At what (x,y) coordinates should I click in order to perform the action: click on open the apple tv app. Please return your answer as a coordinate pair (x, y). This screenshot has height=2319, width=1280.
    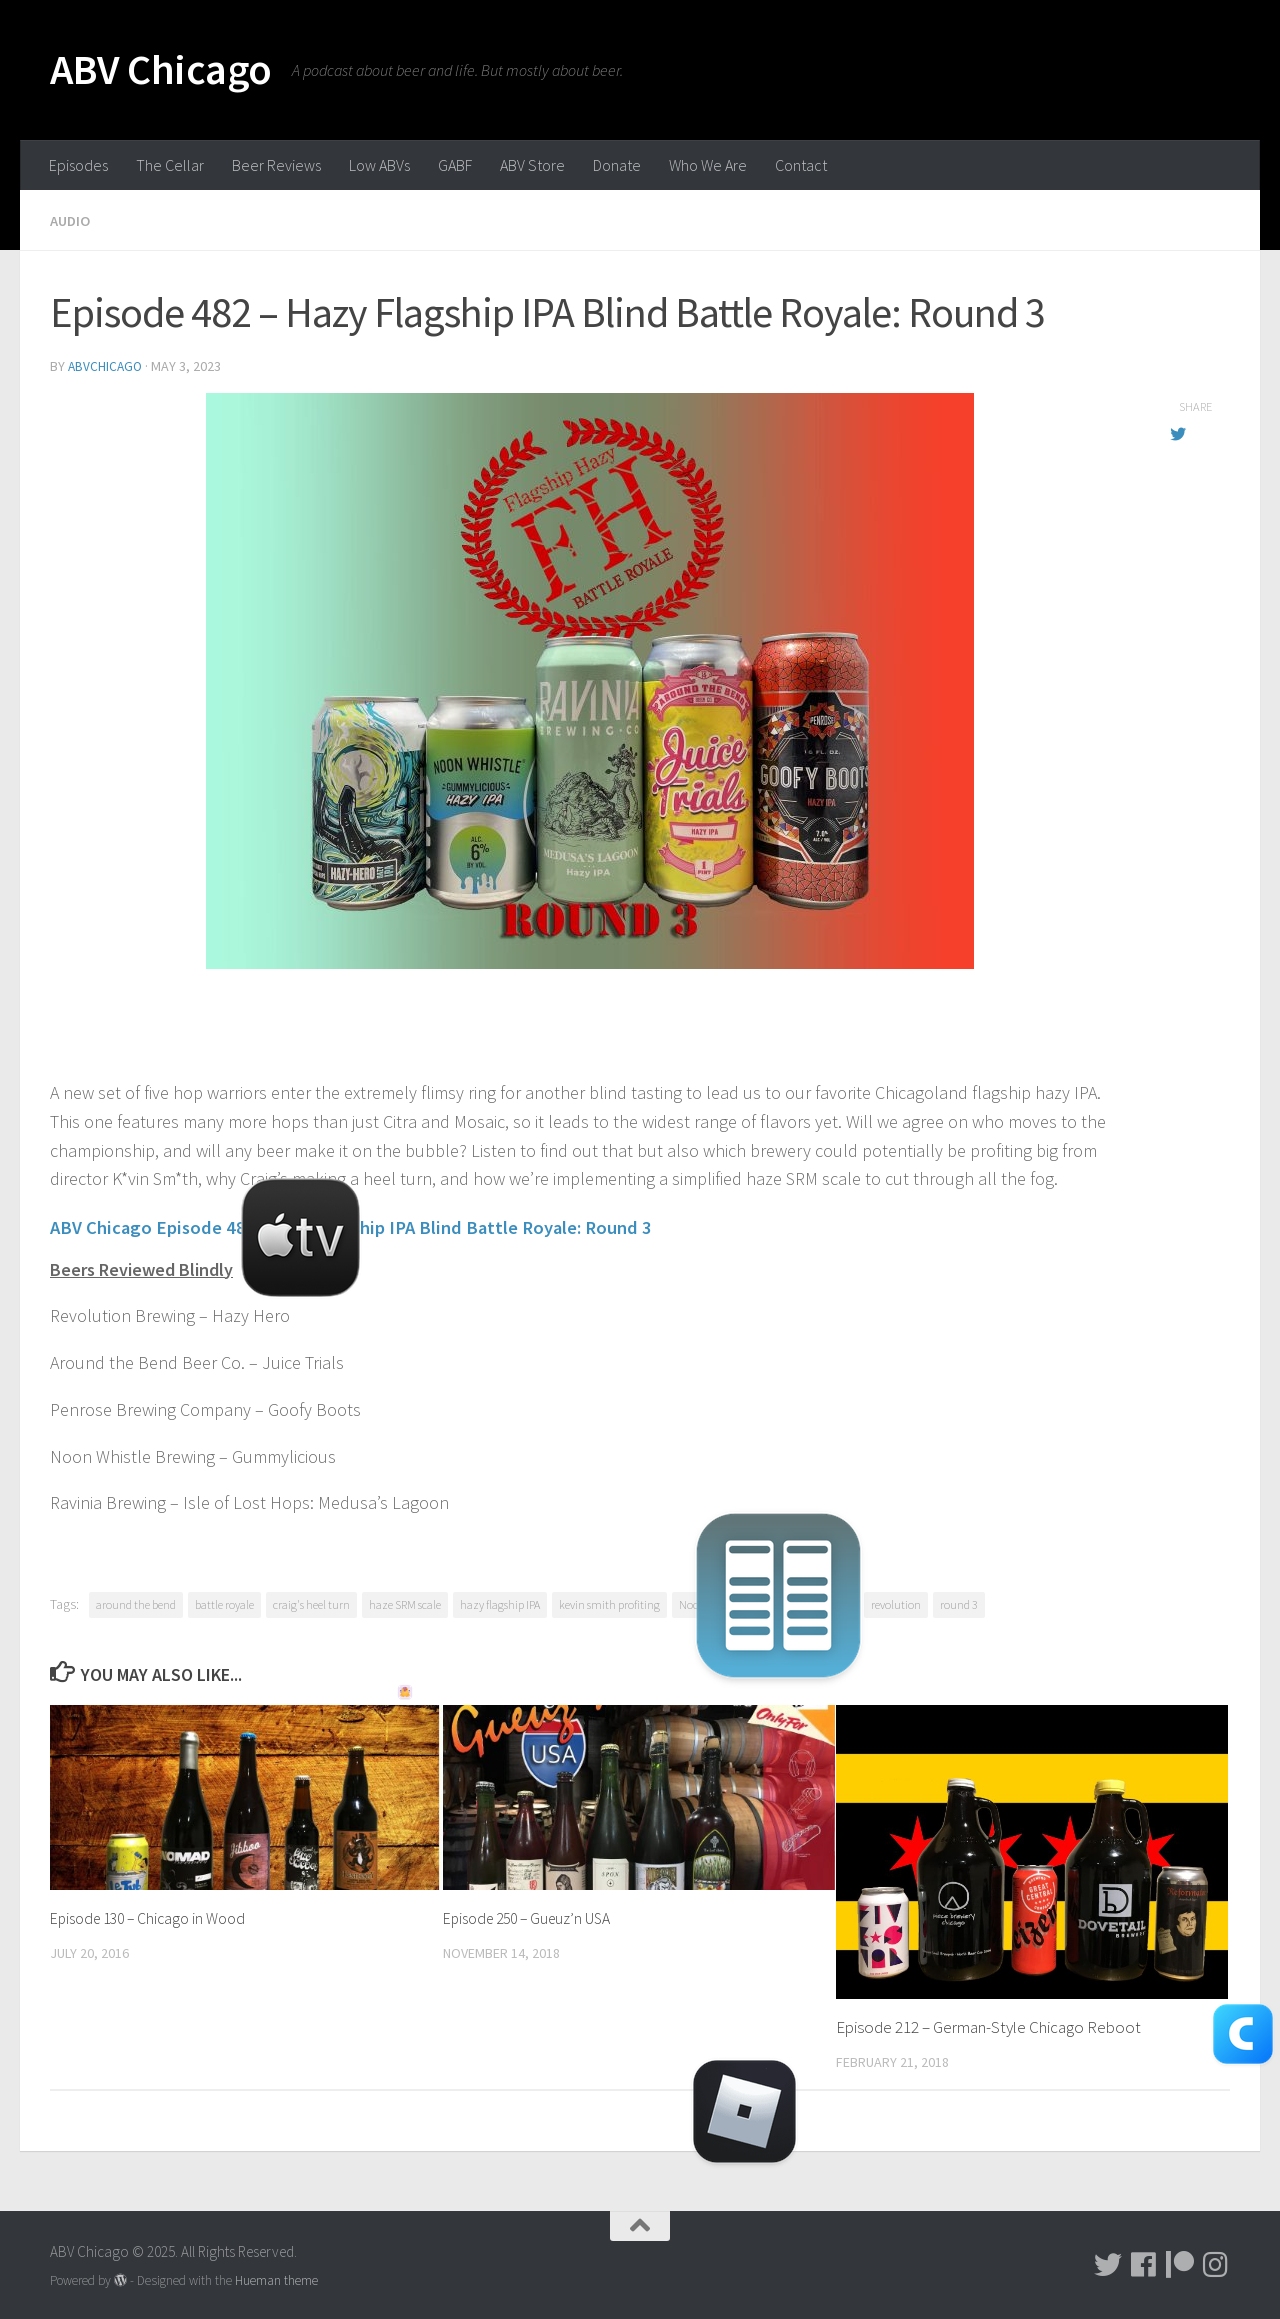
    Looking at the image, I should click on (300, 1237).